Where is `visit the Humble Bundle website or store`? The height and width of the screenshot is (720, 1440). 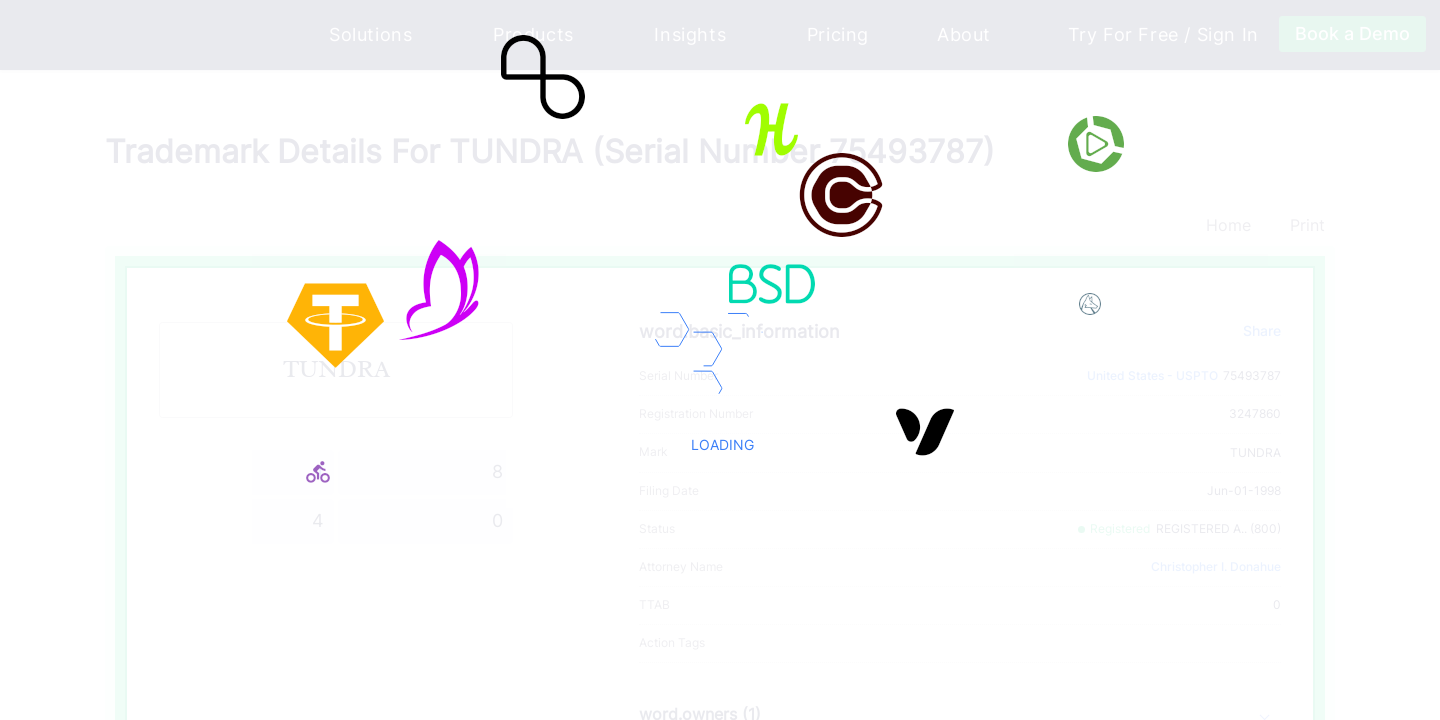 visit the Humble Bundle website or store is located at coordinates (771, 129).